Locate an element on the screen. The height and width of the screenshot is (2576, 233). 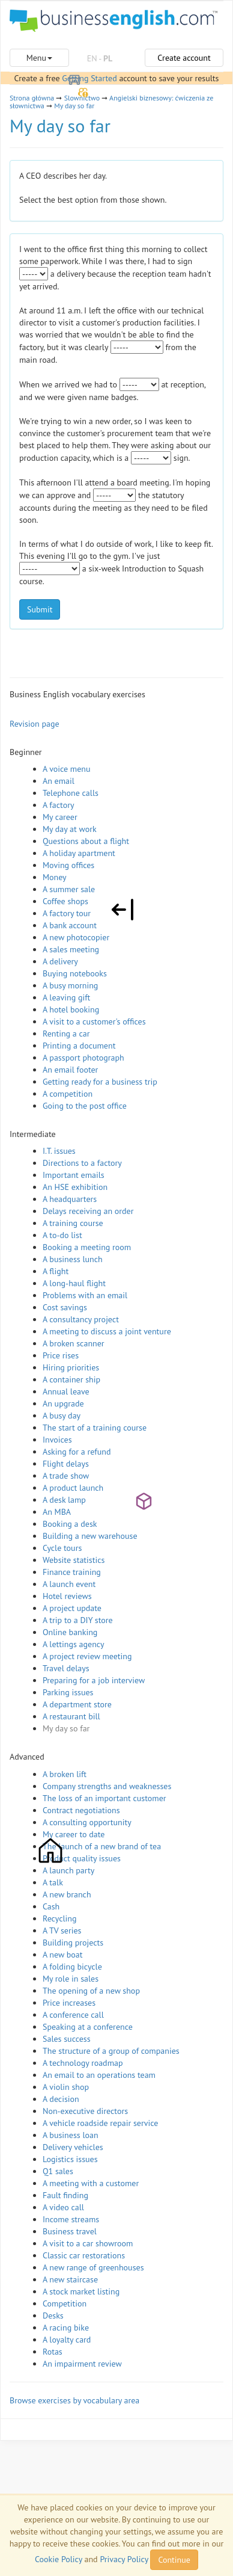
view package or dependency details is located at coordinates (144, 1501).